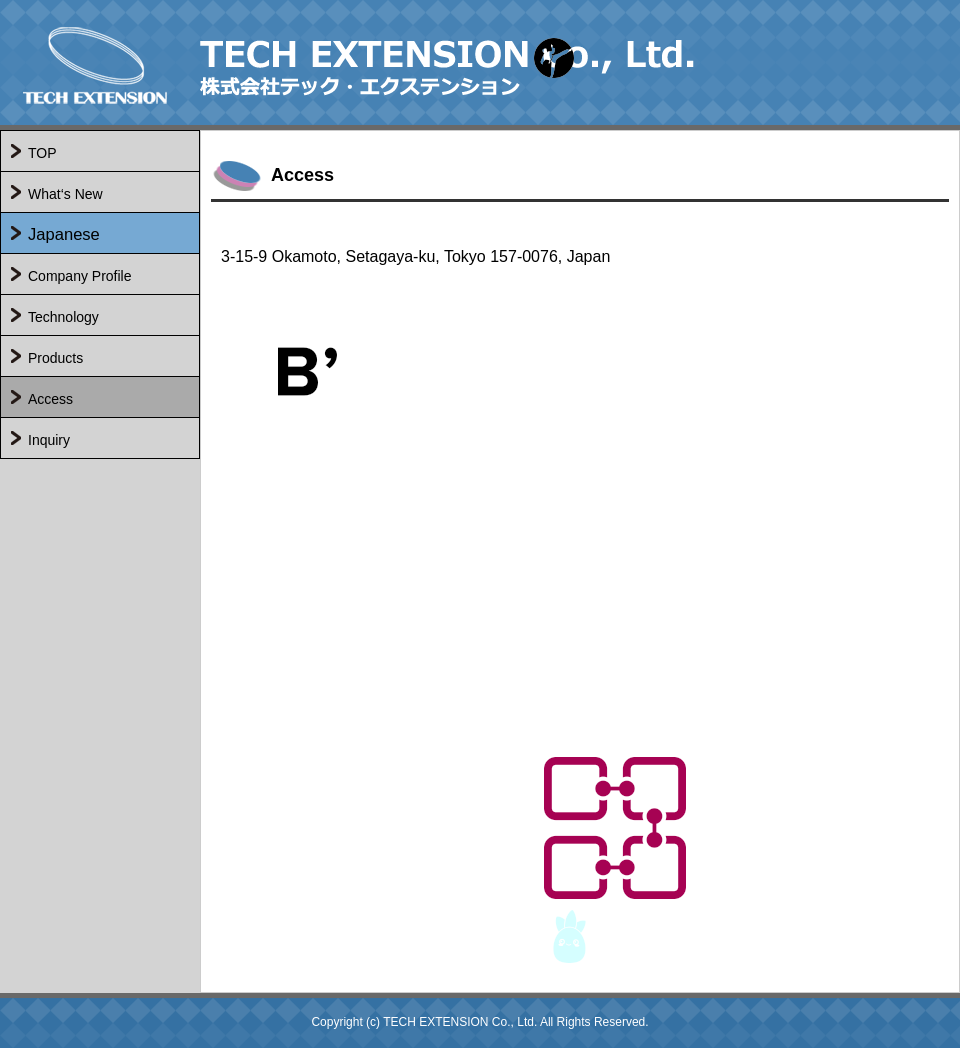 The height and width of the screenshot is (1048, 960). I want to click on pinia state management library logo, so click(569, 936).